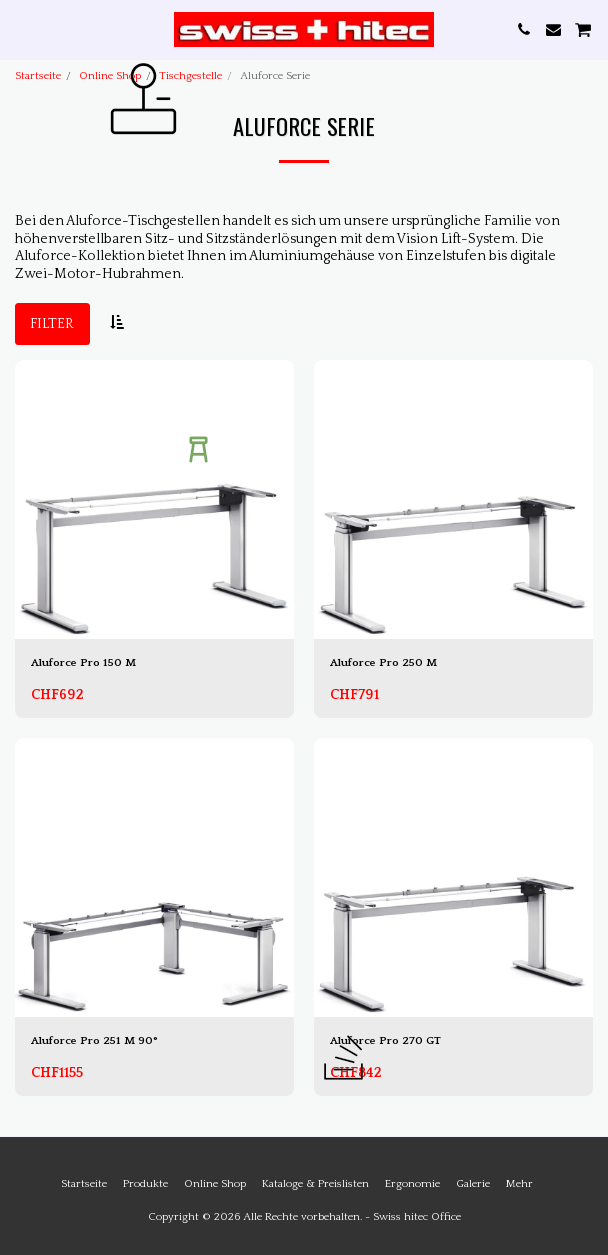 The height and width of the screenshot is (1255, 608). Describe the element at coordinates (343, 1058) in the screenshot. I see `visit stack overflow for developer help` at that location.